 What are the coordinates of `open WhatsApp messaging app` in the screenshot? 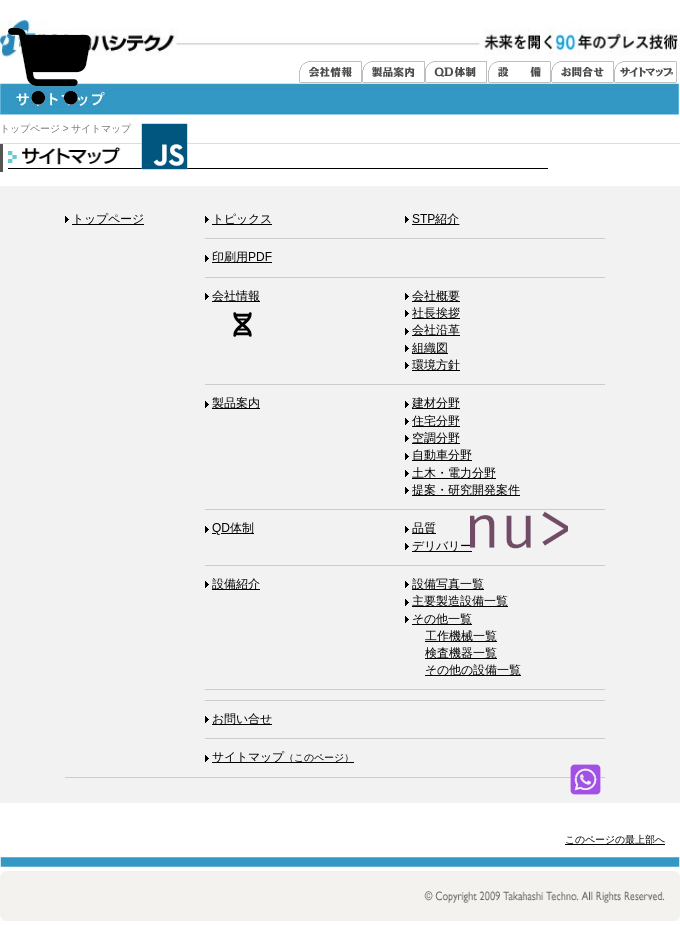 It's located at (585, 779).